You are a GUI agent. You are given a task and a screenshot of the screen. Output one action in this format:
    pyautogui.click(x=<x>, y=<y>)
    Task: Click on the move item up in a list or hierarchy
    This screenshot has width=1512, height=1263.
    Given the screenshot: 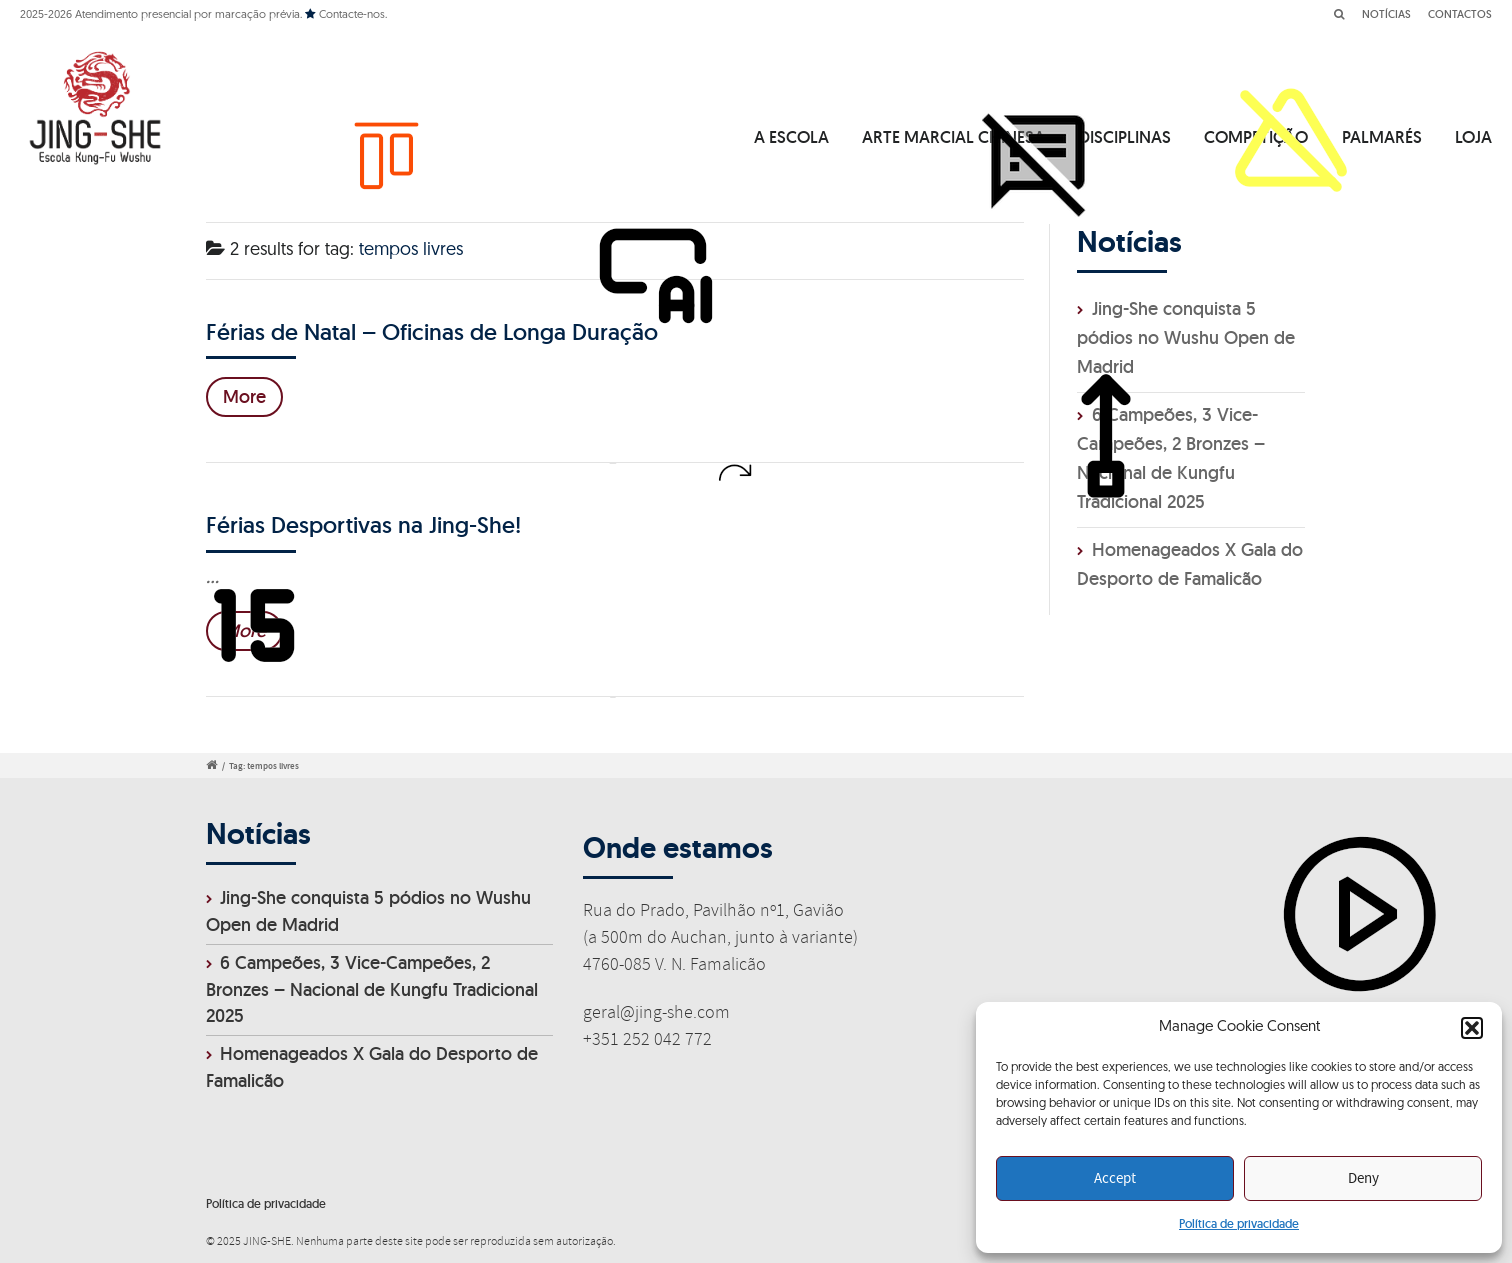 What is the action you would take?
    pyautogui.click(x=1106, y=436)
    